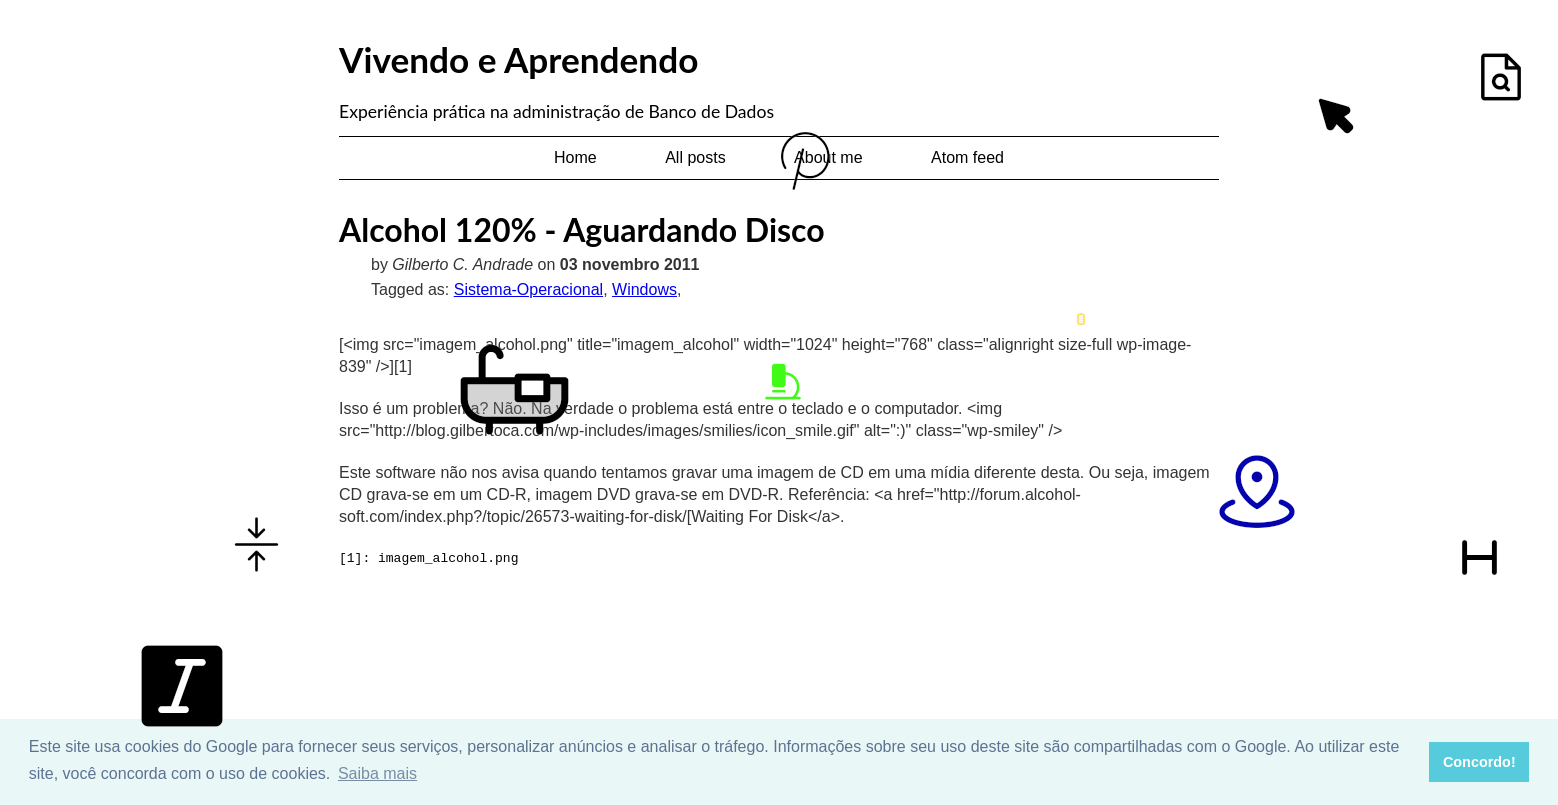  Describe the element at coordinates (182, 686) in the screenshot. I see `apply italic formatting to selected text` at that location.